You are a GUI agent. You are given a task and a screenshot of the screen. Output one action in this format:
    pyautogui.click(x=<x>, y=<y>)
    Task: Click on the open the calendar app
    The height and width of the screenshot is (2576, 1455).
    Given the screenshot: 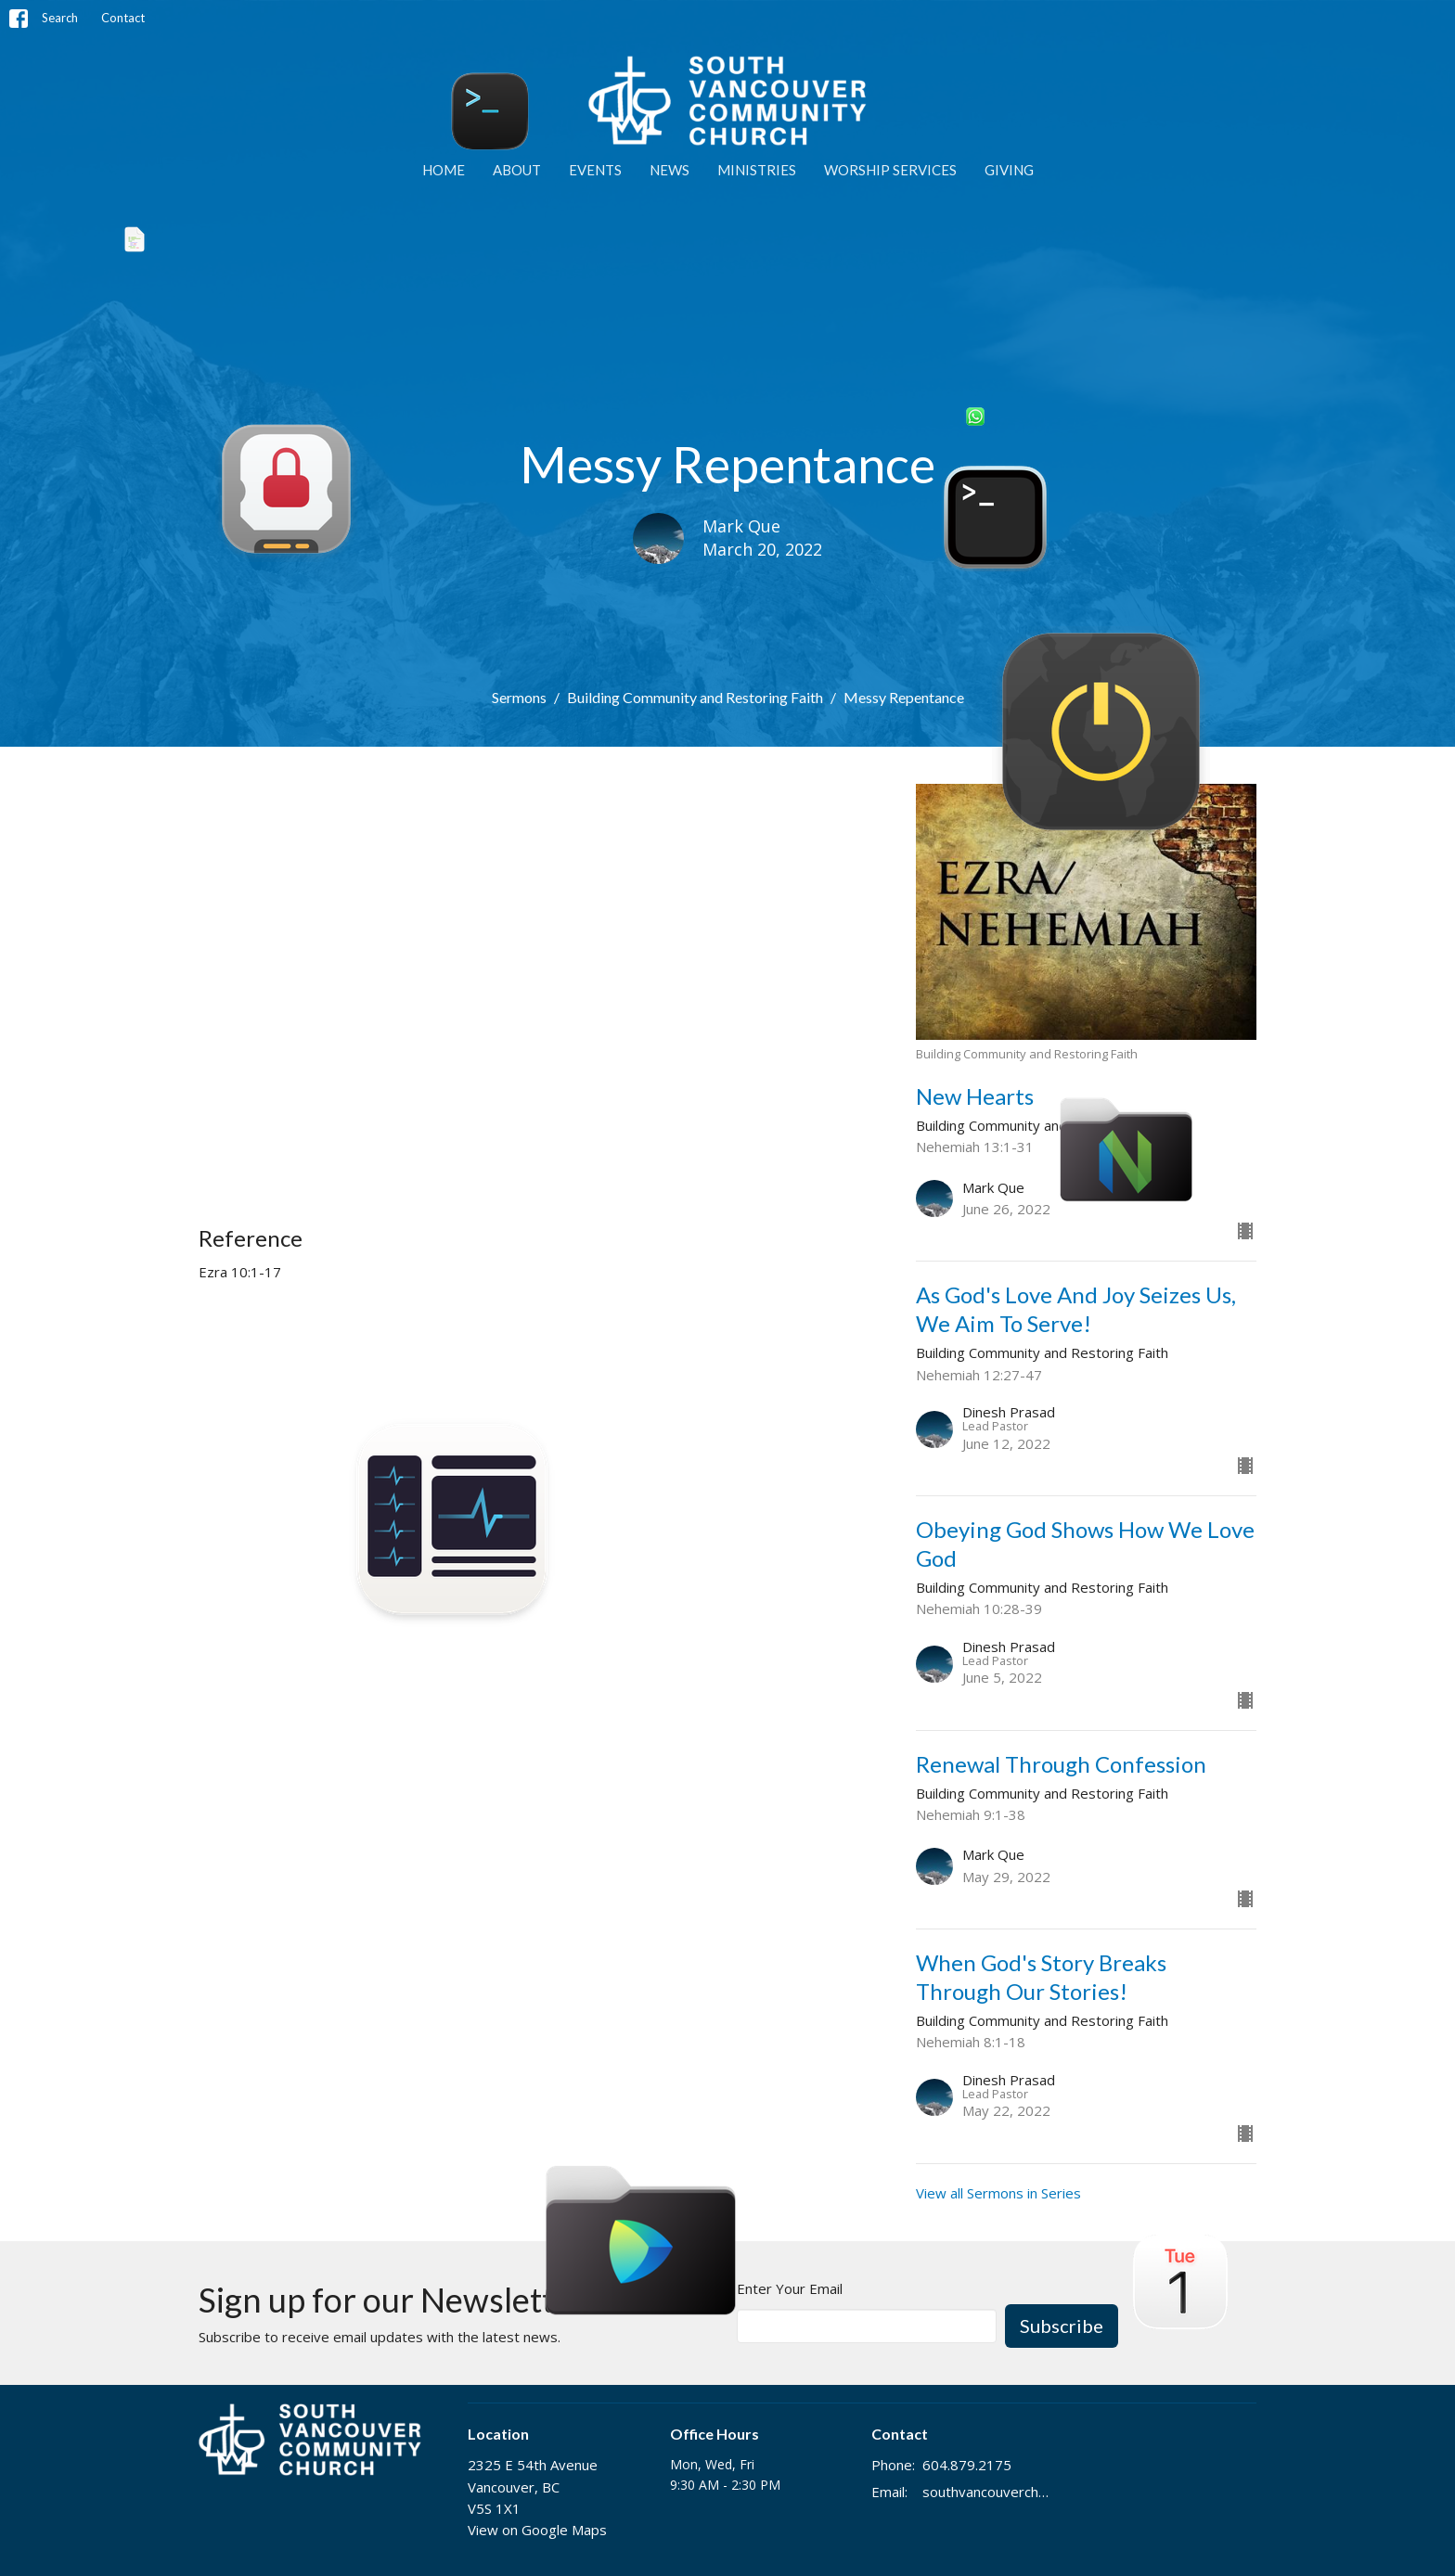 What is the action you would take?
    pyautogui.click(x=1180, y=2282)
    